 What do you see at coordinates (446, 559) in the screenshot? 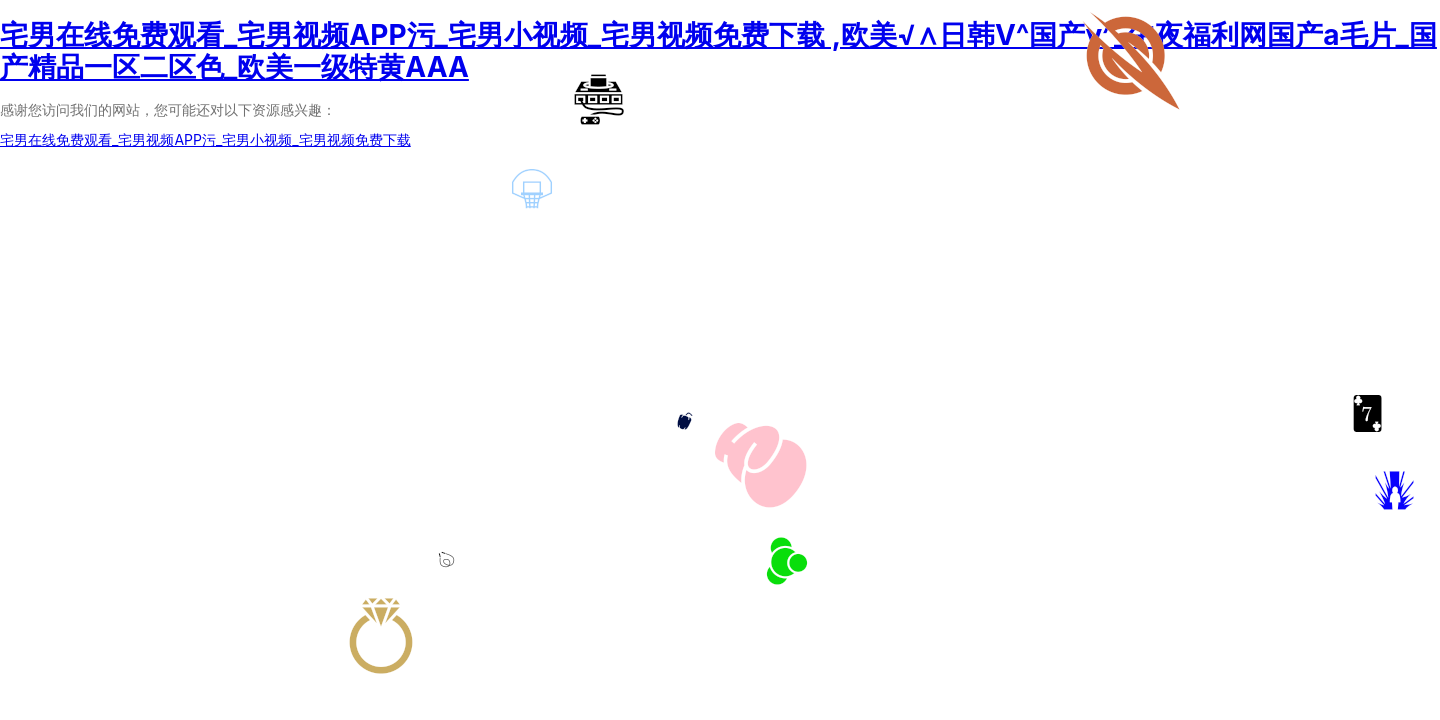
I see `access jump rope or skipping exercises` at bounding box center [446, 559].